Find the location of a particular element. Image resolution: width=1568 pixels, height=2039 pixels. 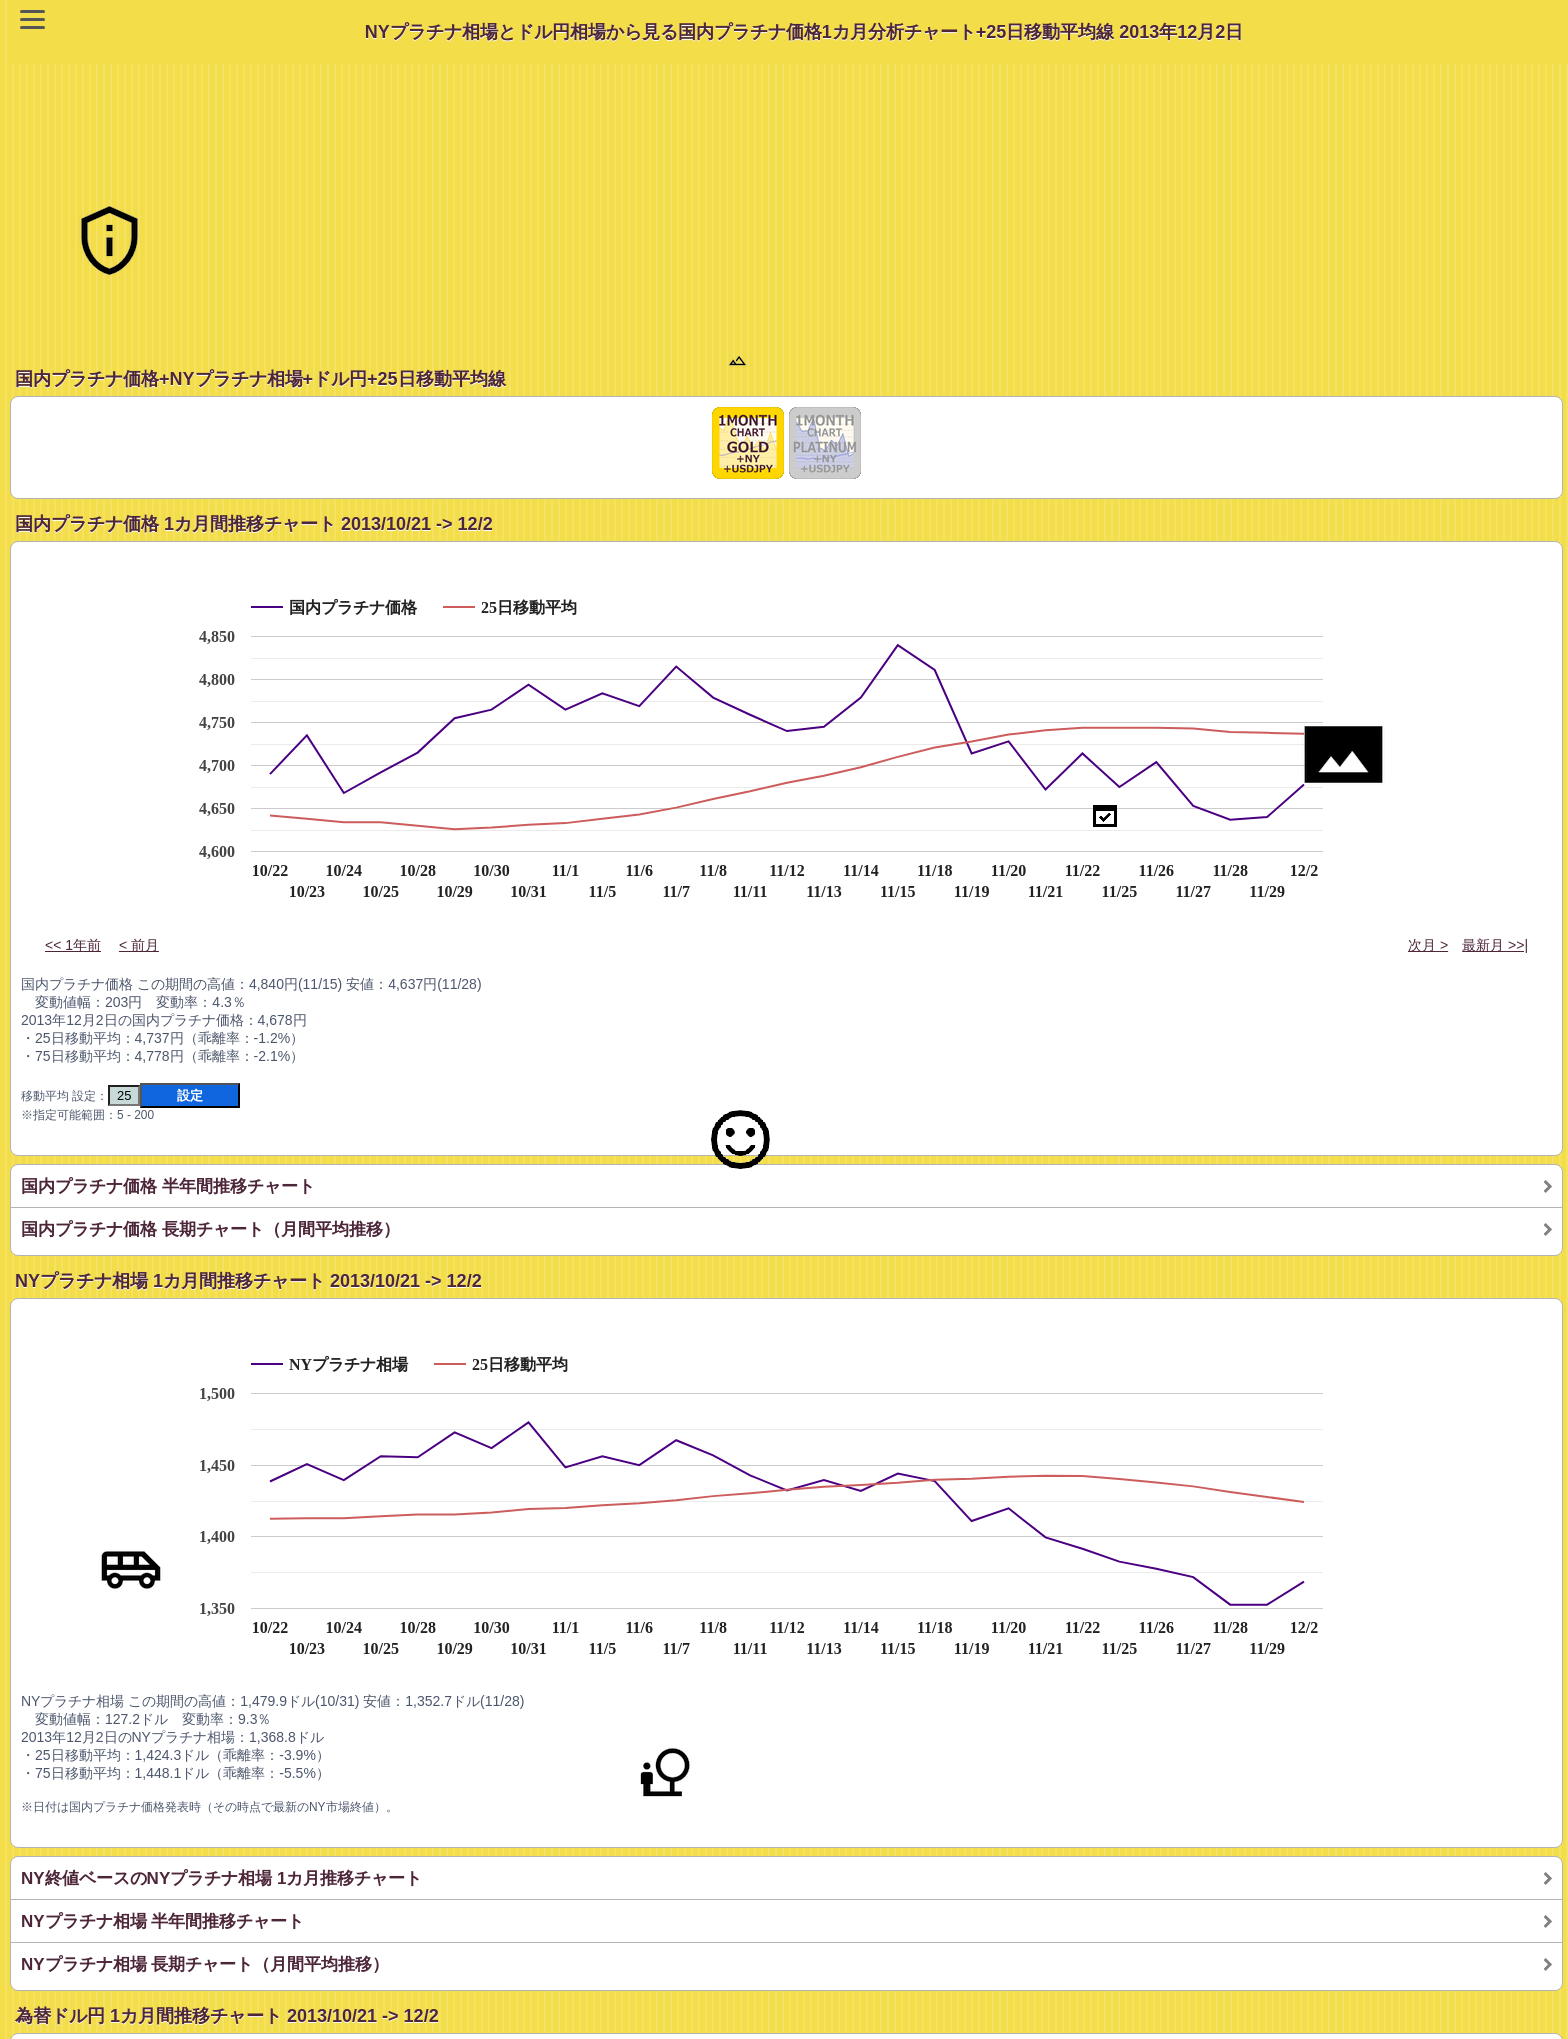

add a reaction or emoji to a message is located at coordinates (740, 1139).